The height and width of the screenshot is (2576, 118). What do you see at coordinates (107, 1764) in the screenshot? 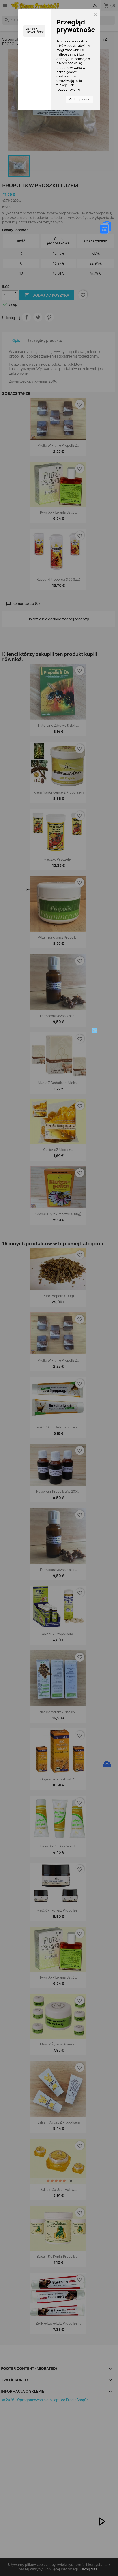
I see `upload a file to the cloud` at bounding box center [107, 1764].